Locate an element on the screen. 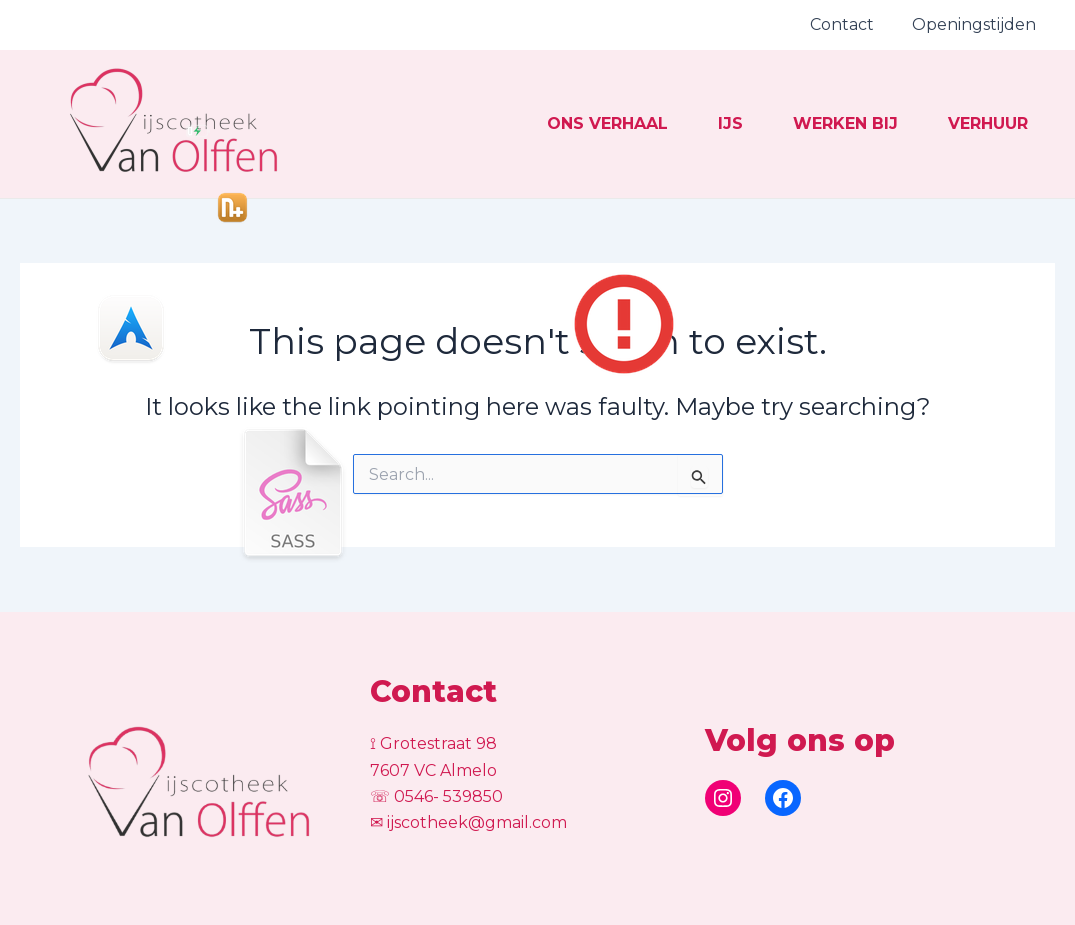  indicates battery is charging at 20% capacity is located at coordinates (198, 131).